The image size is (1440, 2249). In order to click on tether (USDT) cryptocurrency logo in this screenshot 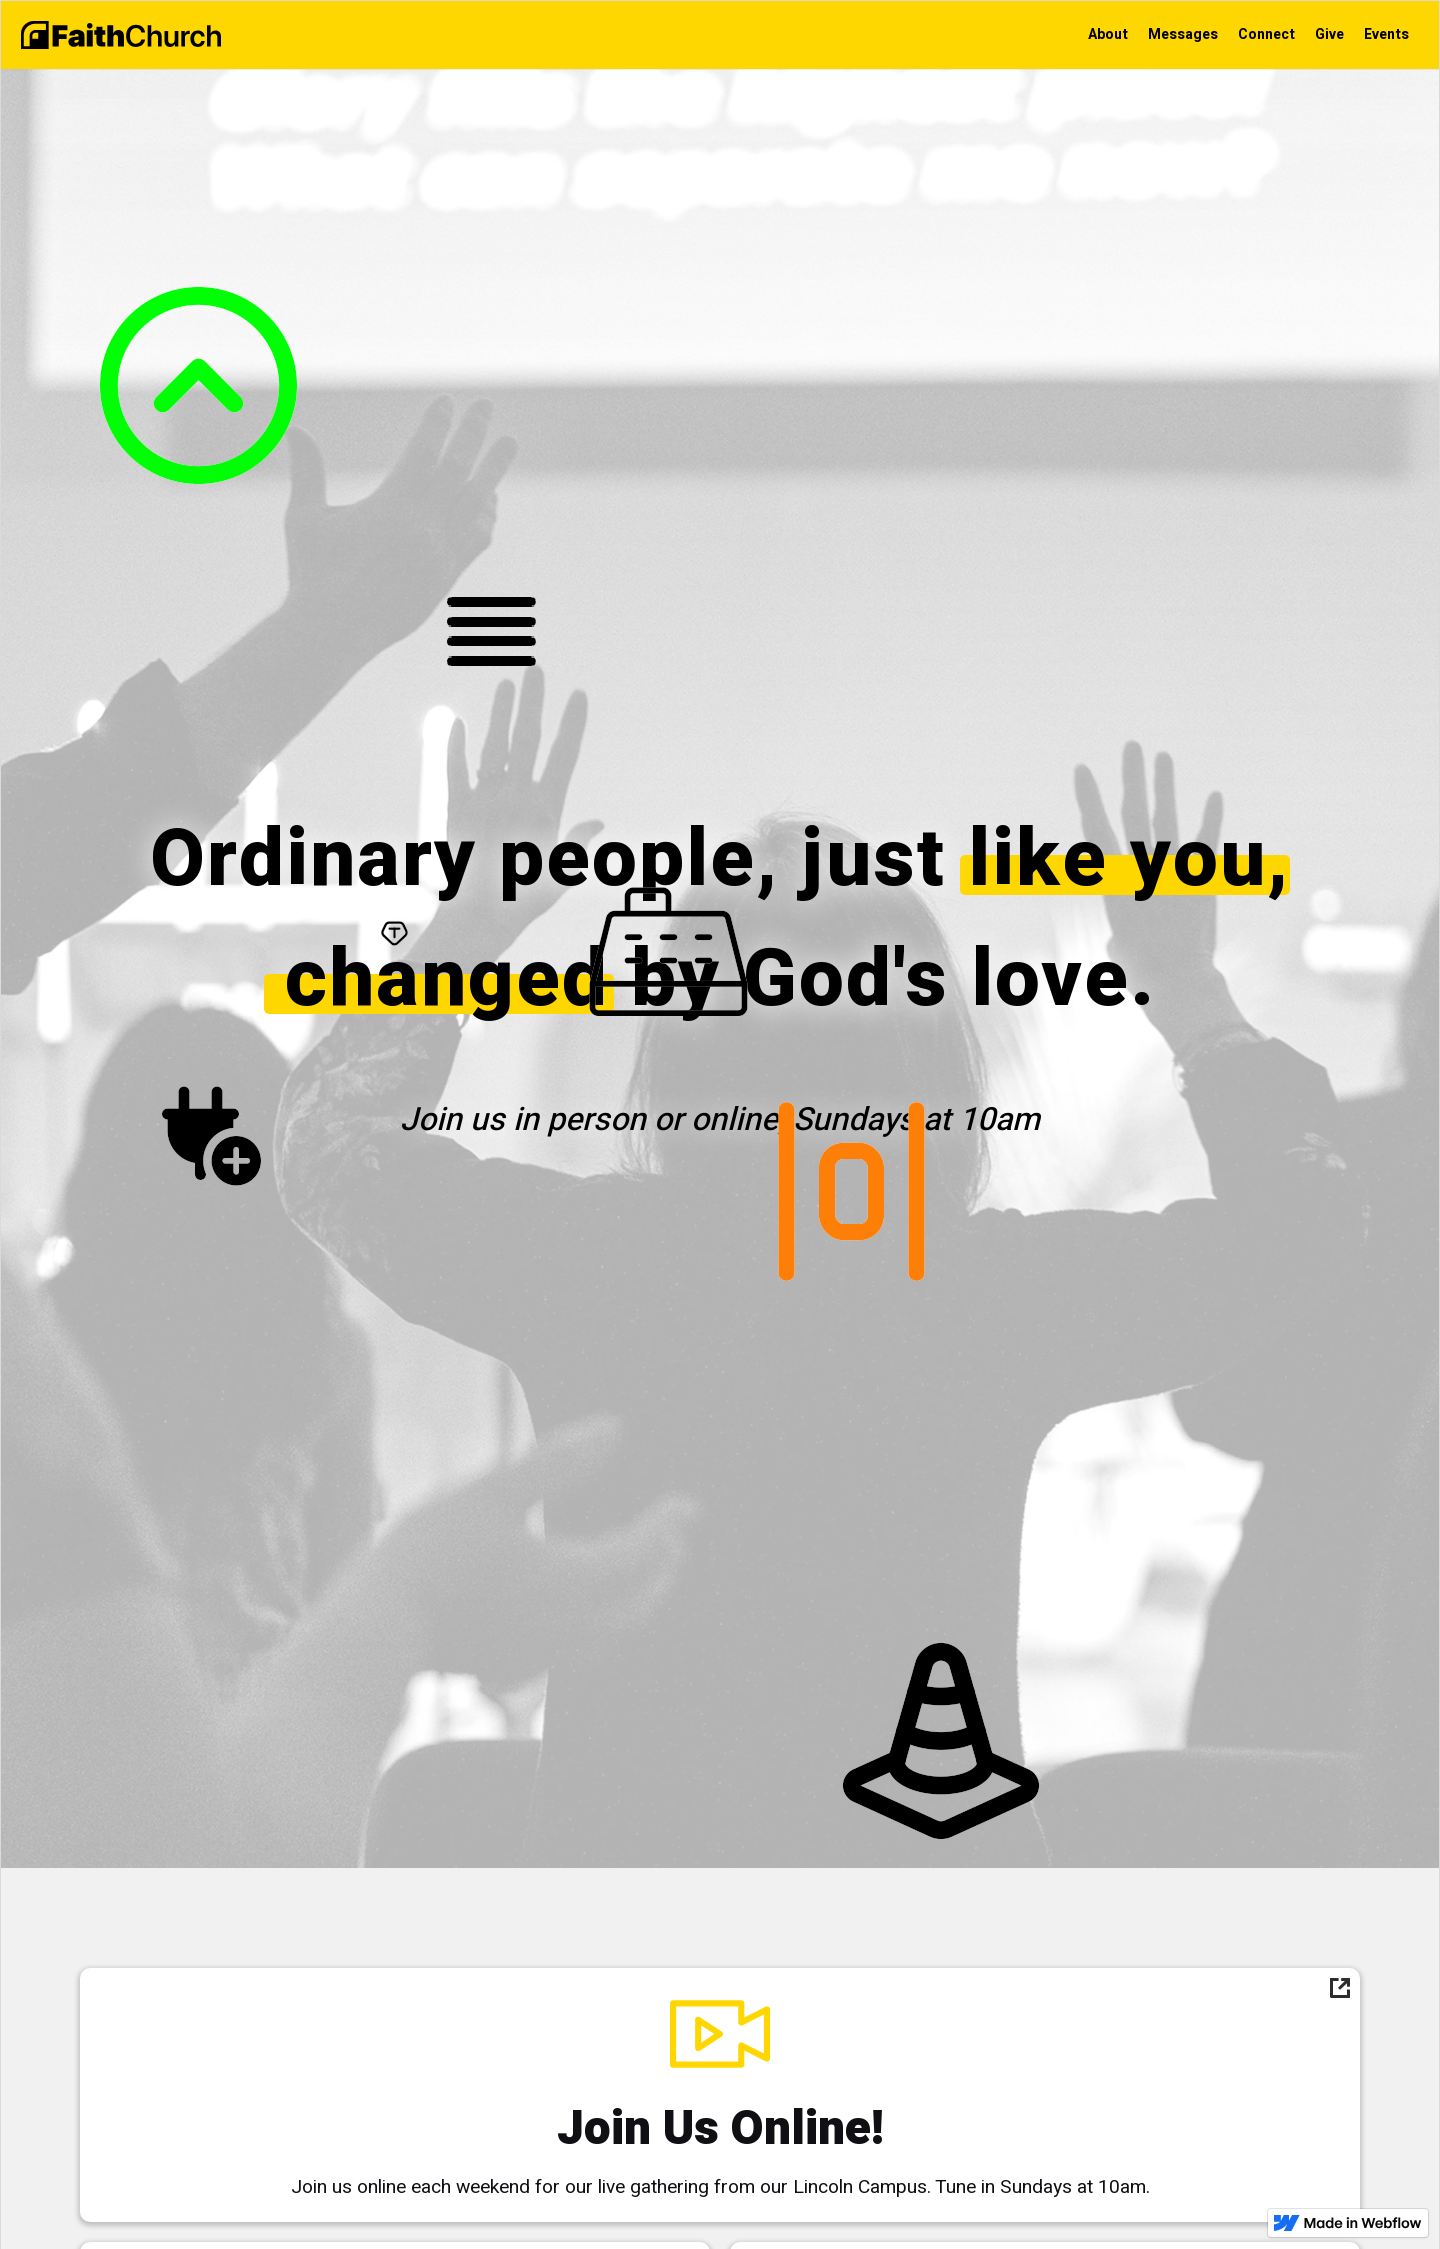, I will do `click(394, 933)`.